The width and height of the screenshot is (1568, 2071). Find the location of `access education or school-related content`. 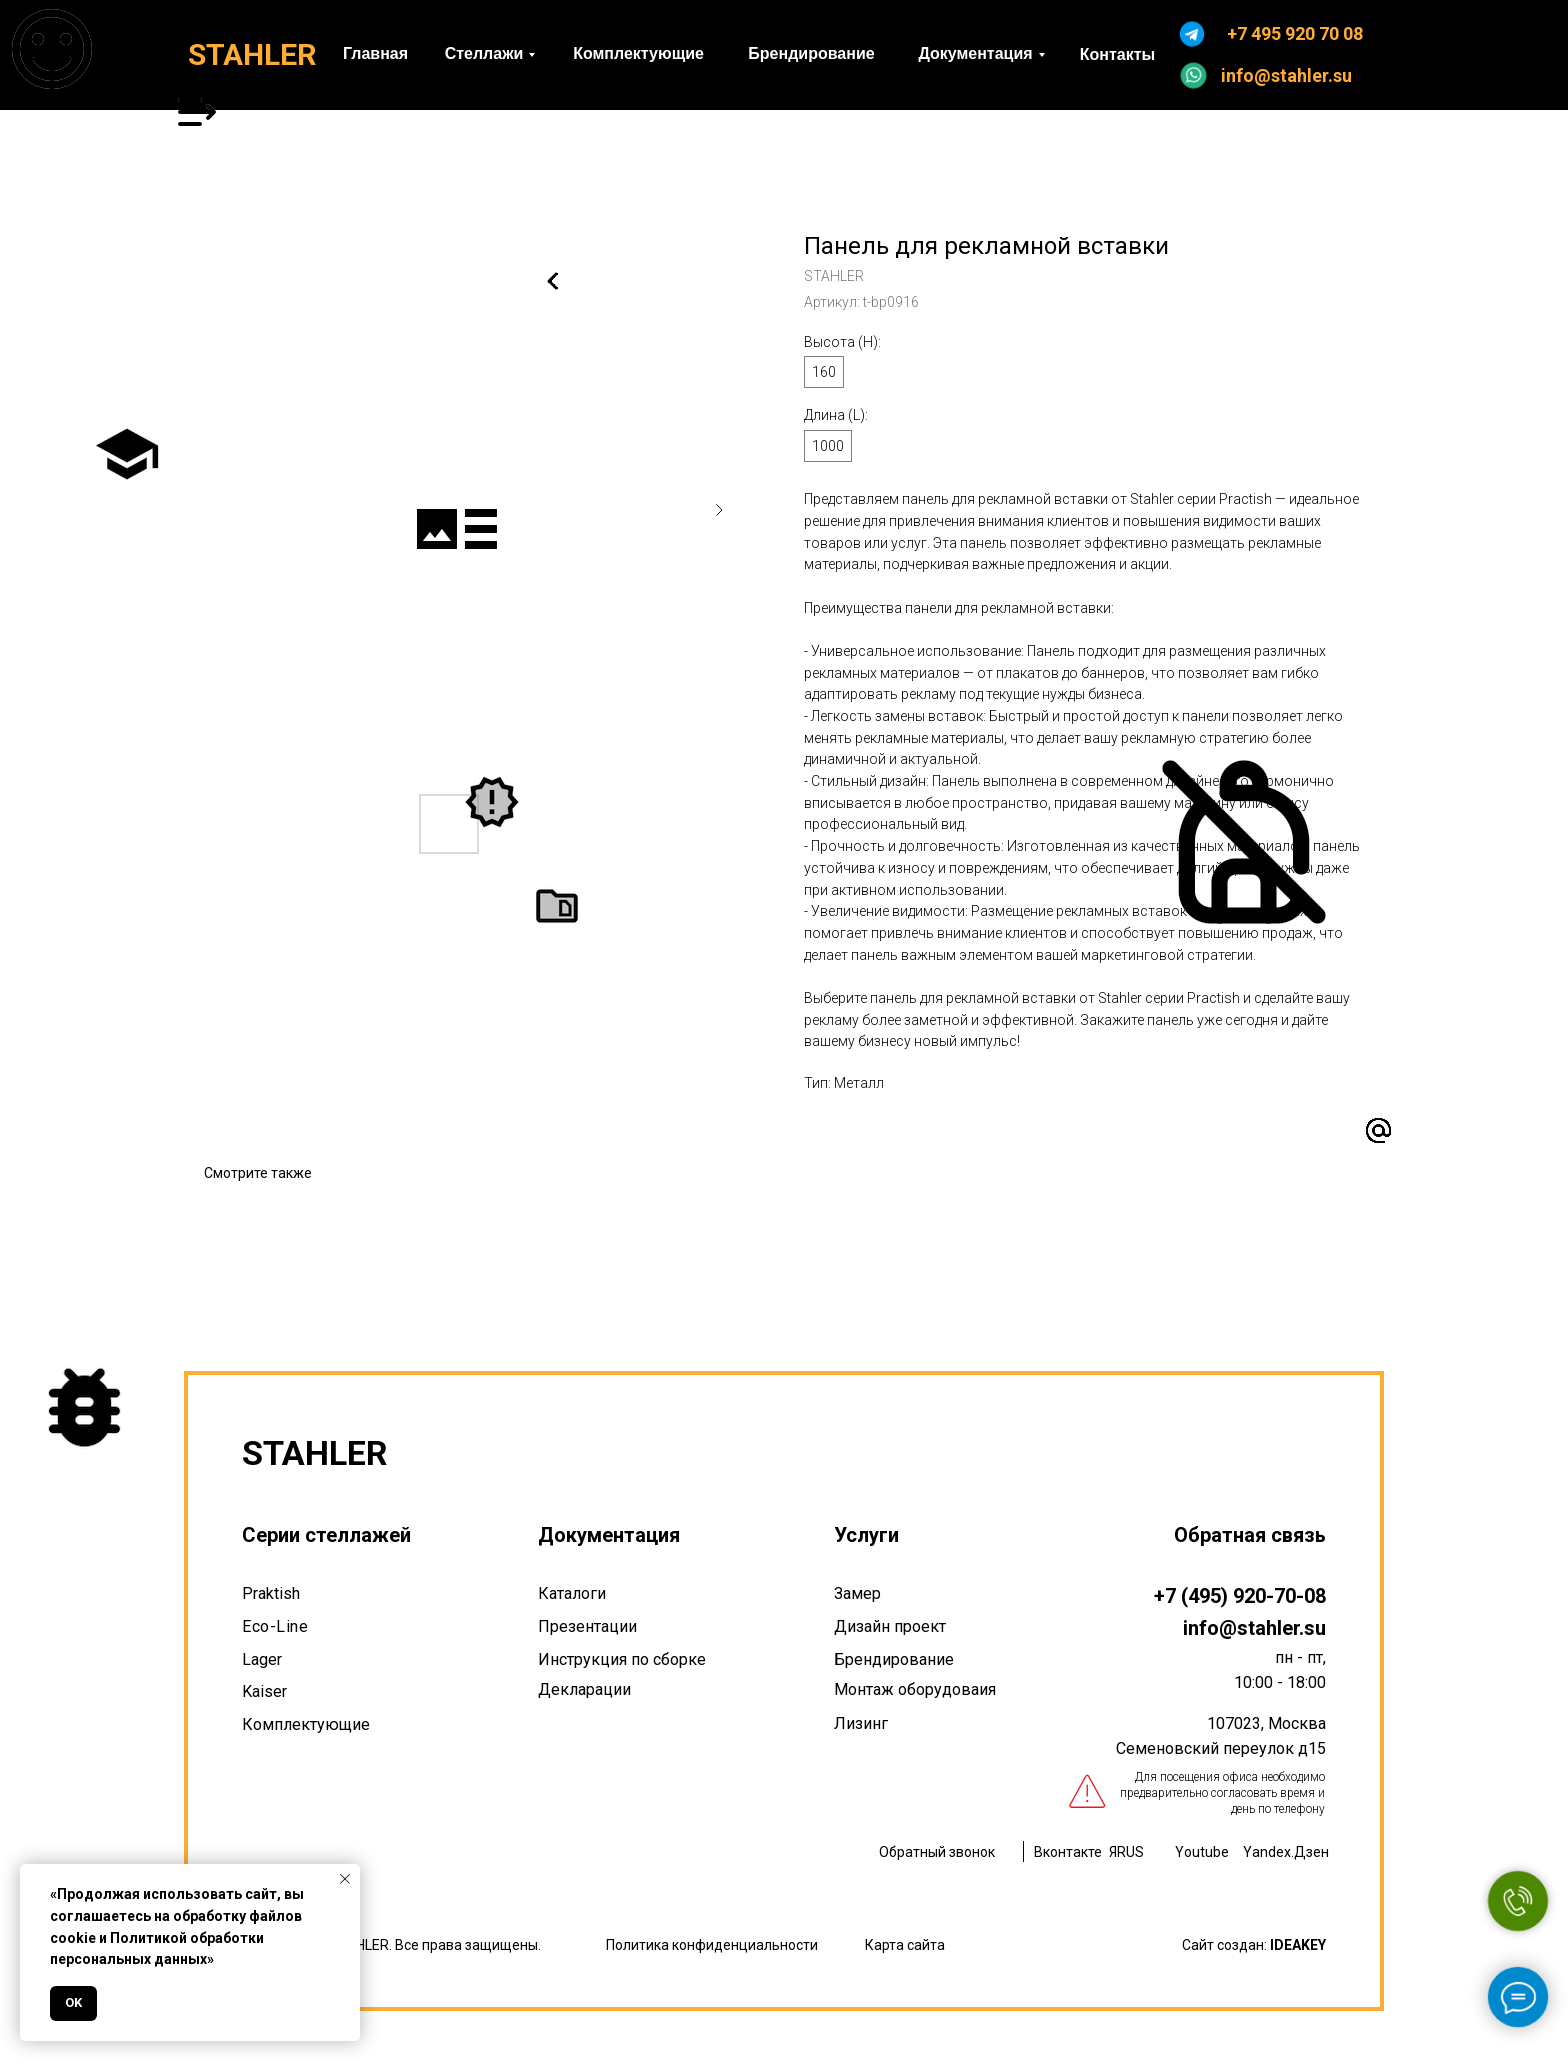

access education or school-related content is located at coordinates (127, 454).